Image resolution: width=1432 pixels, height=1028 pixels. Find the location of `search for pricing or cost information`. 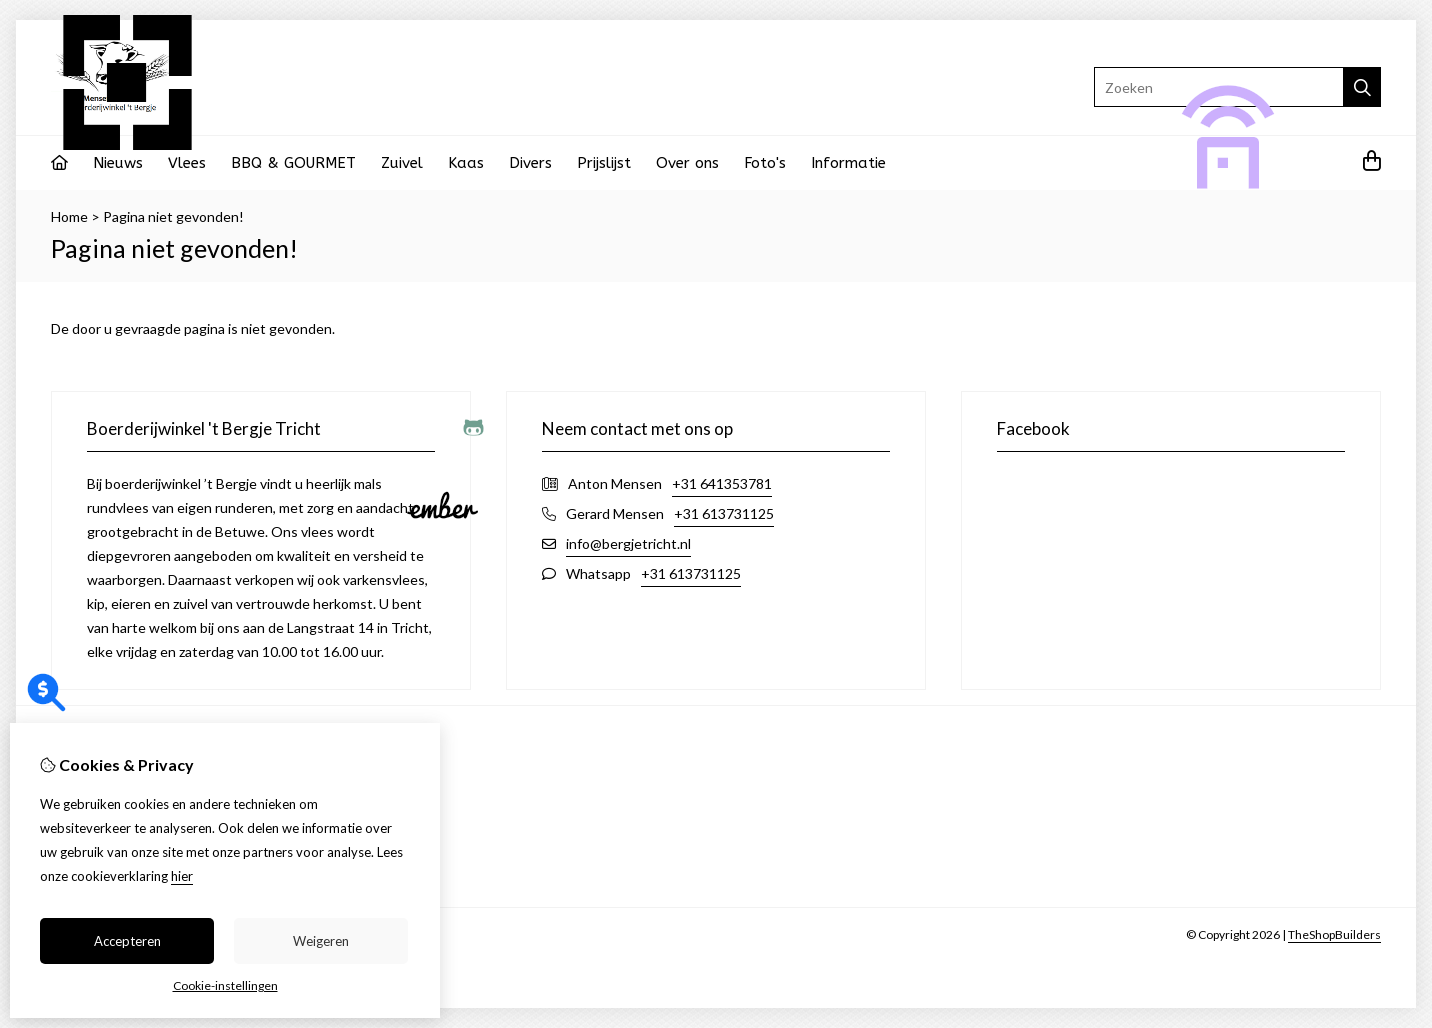

search for pricing or cost information is located at coordinates (46, 692).